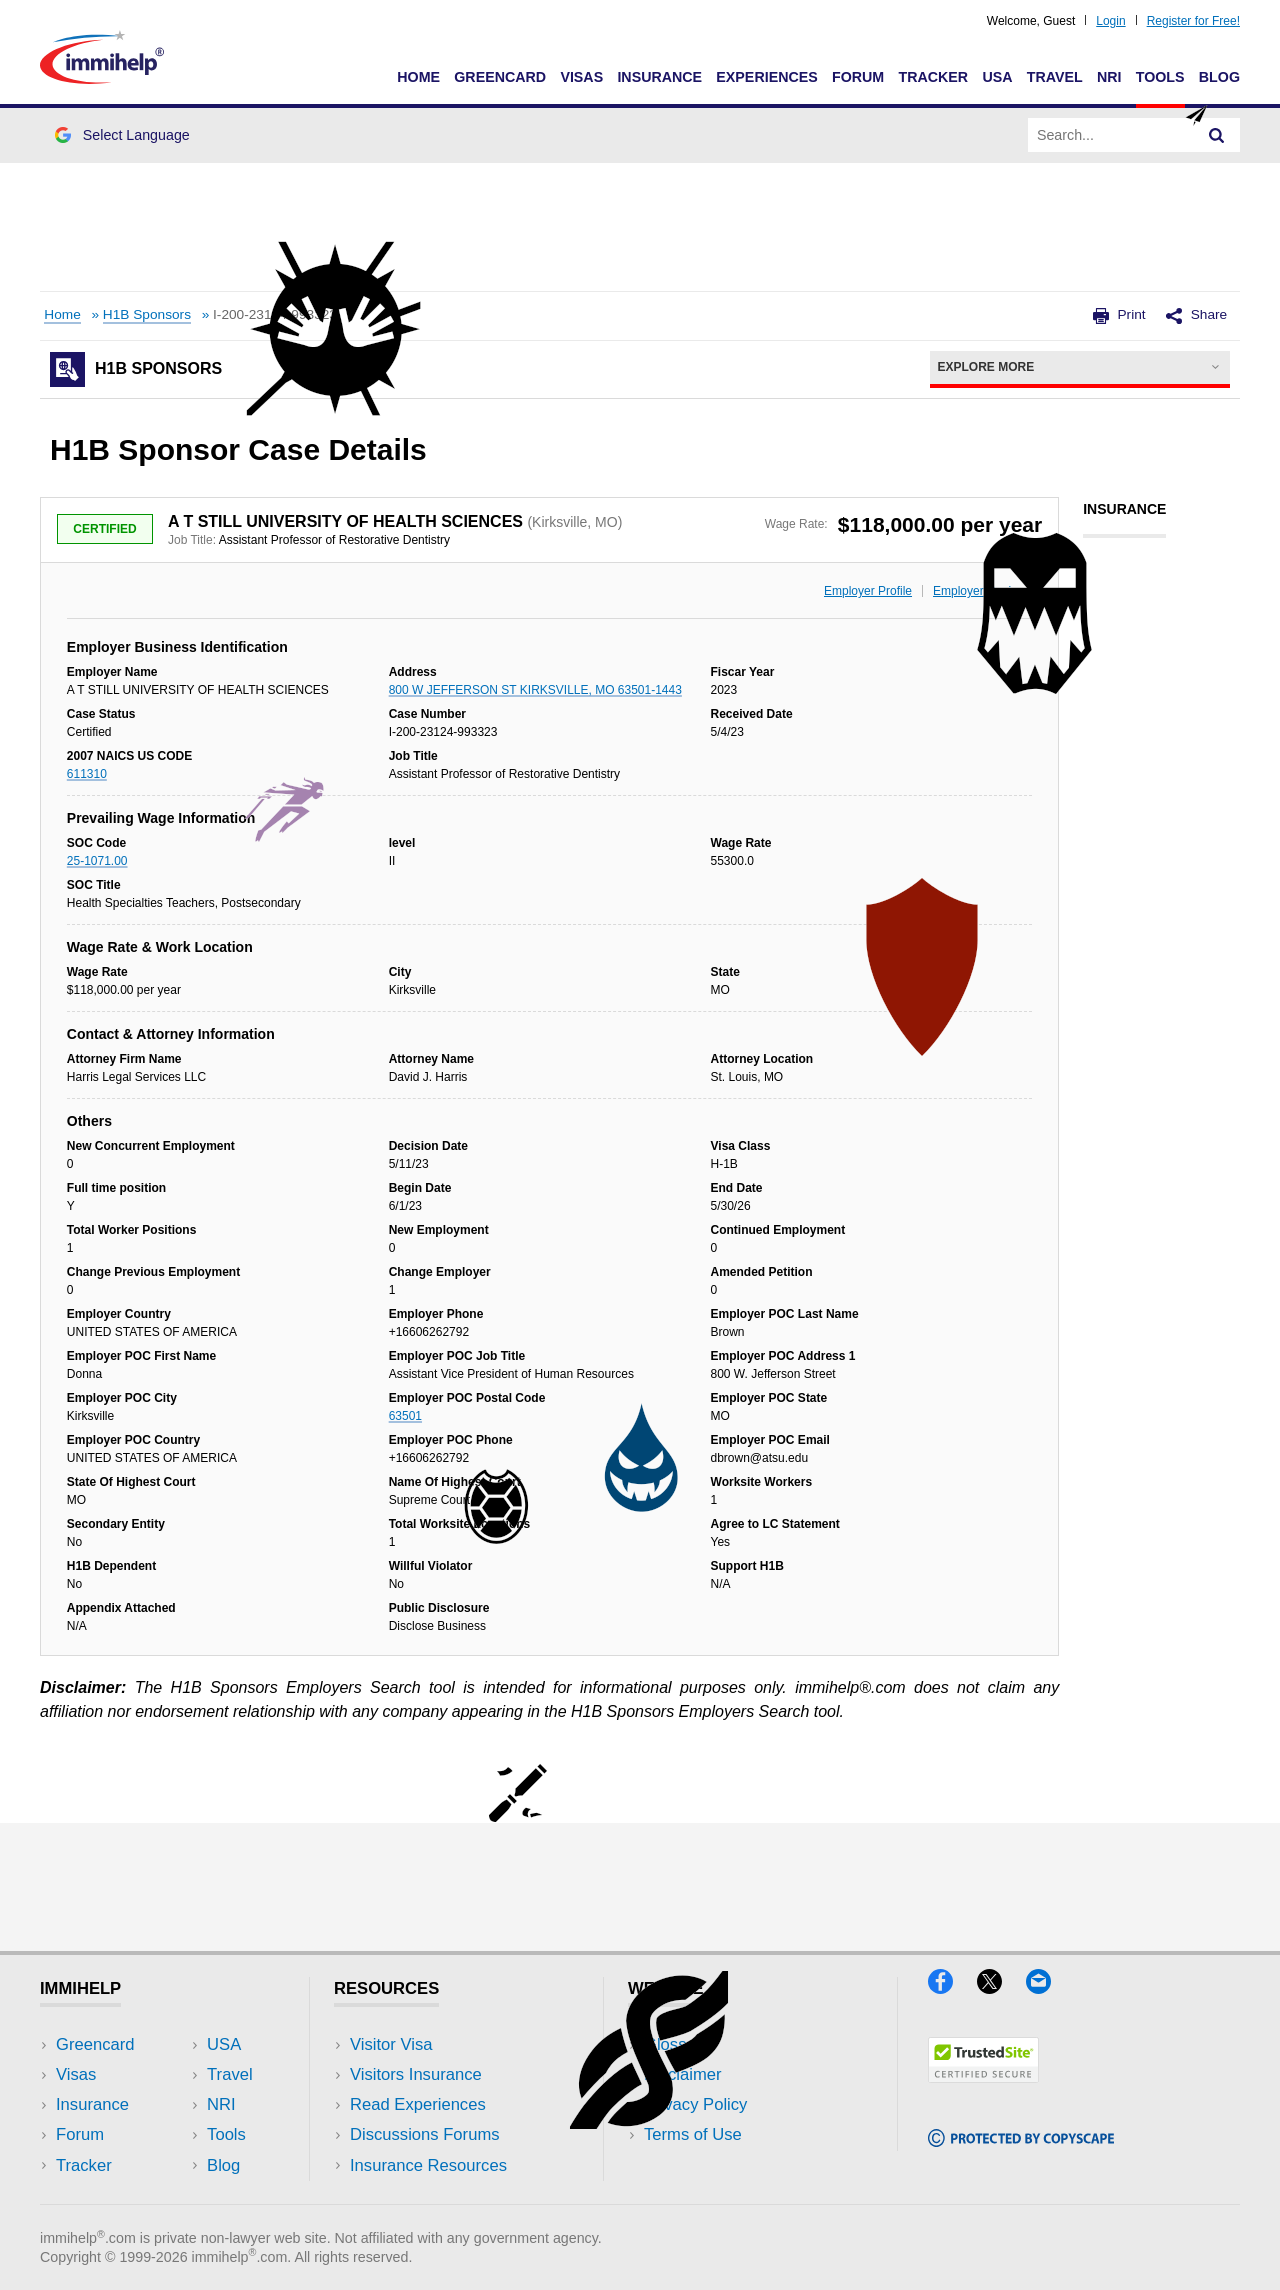 This screenshot has width=1280, height=2290. I want to click on activate magic or special ability, so click(333, 328).